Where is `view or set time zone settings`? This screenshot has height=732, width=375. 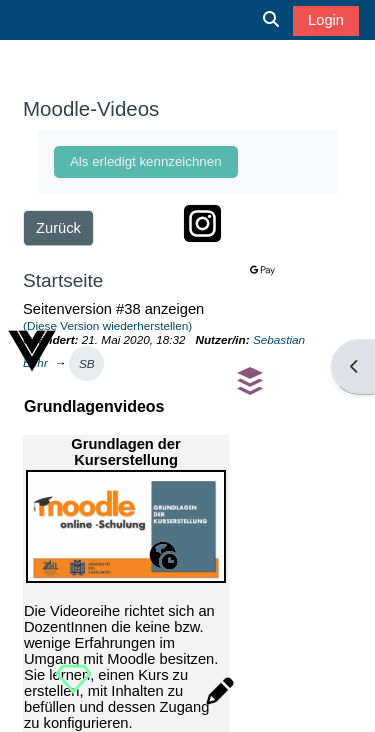
view or set time zone settings is located at coordinates (163, 555).